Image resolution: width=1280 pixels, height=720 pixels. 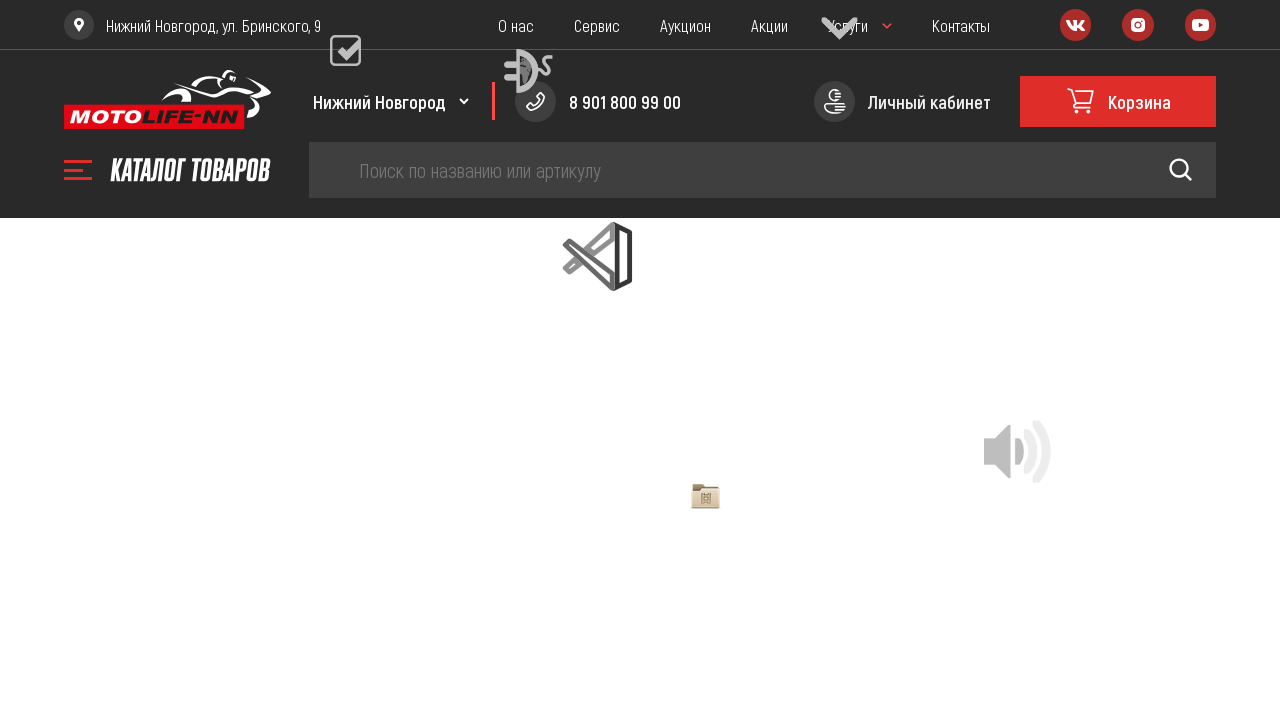 I want to click on open your videos folder, so click(x=705, y=497).